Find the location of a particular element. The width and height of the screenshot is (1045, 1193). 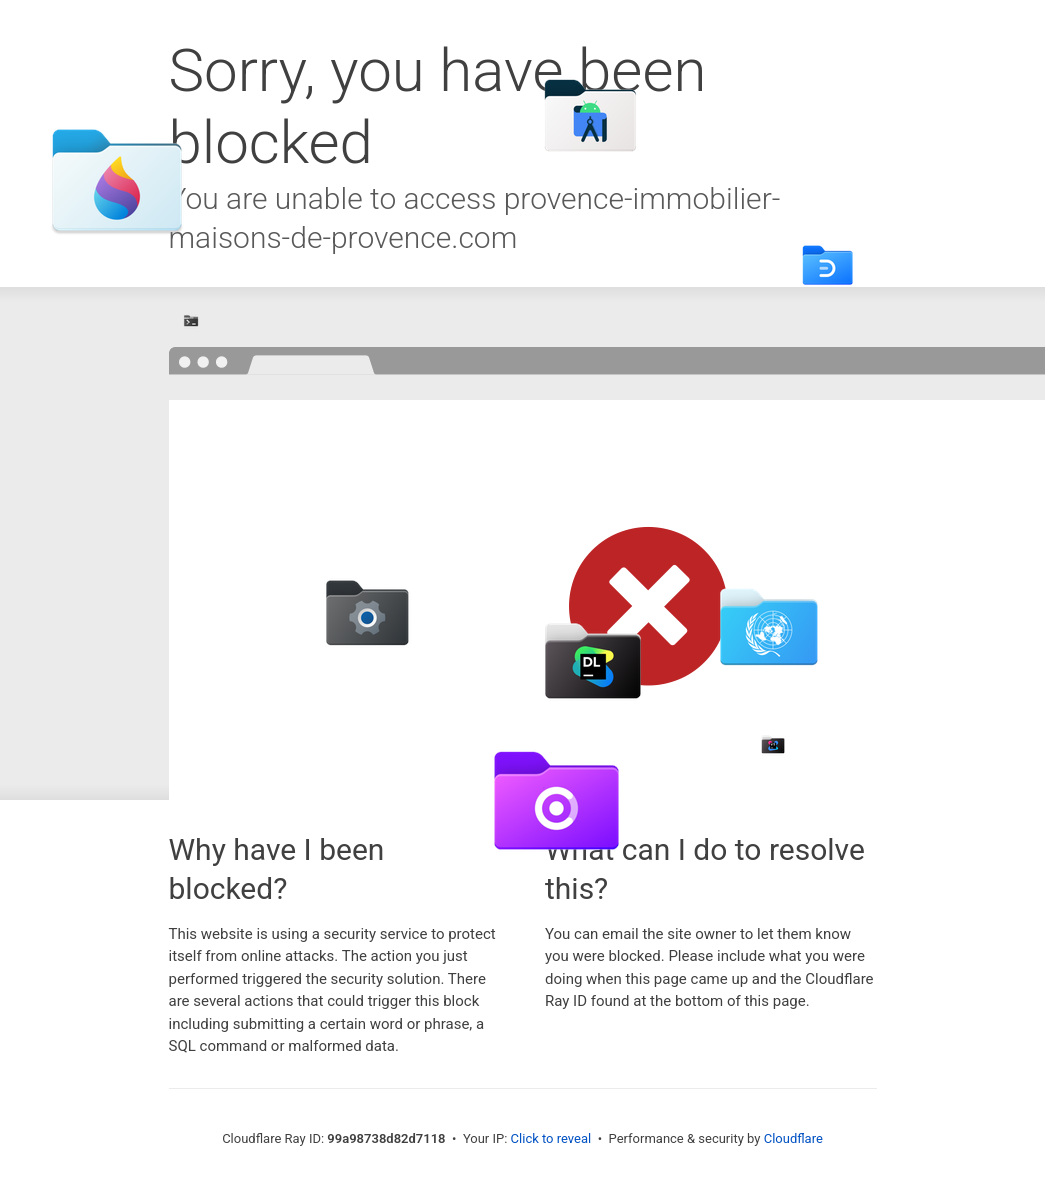

open language learning resources folder is located at coordinates (768, 629).